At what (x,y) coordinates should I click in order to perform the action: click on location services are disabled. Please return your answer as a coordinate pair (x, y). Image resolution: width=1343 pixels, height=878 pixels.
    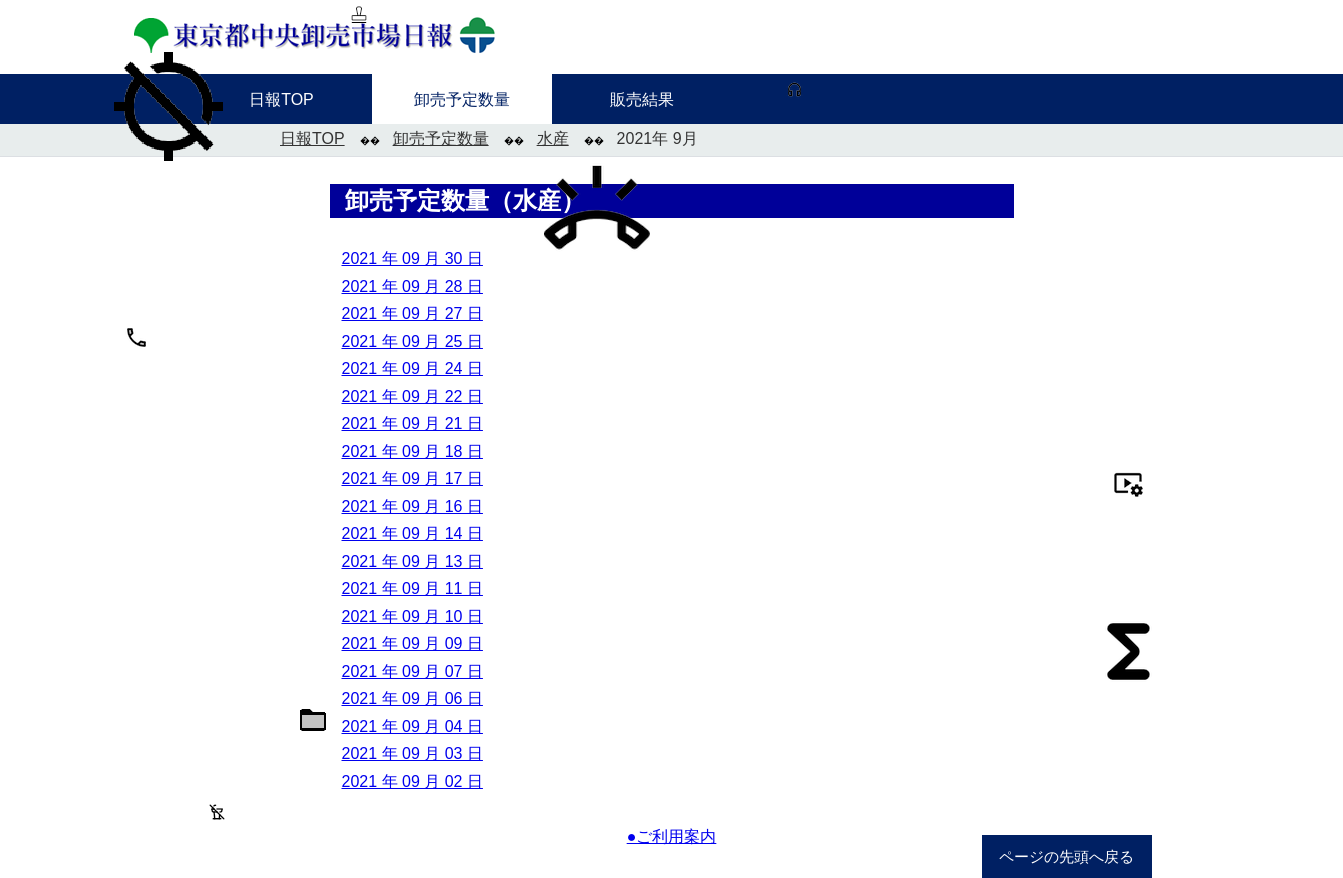
    Looking at the image, I should click on (168, 106).